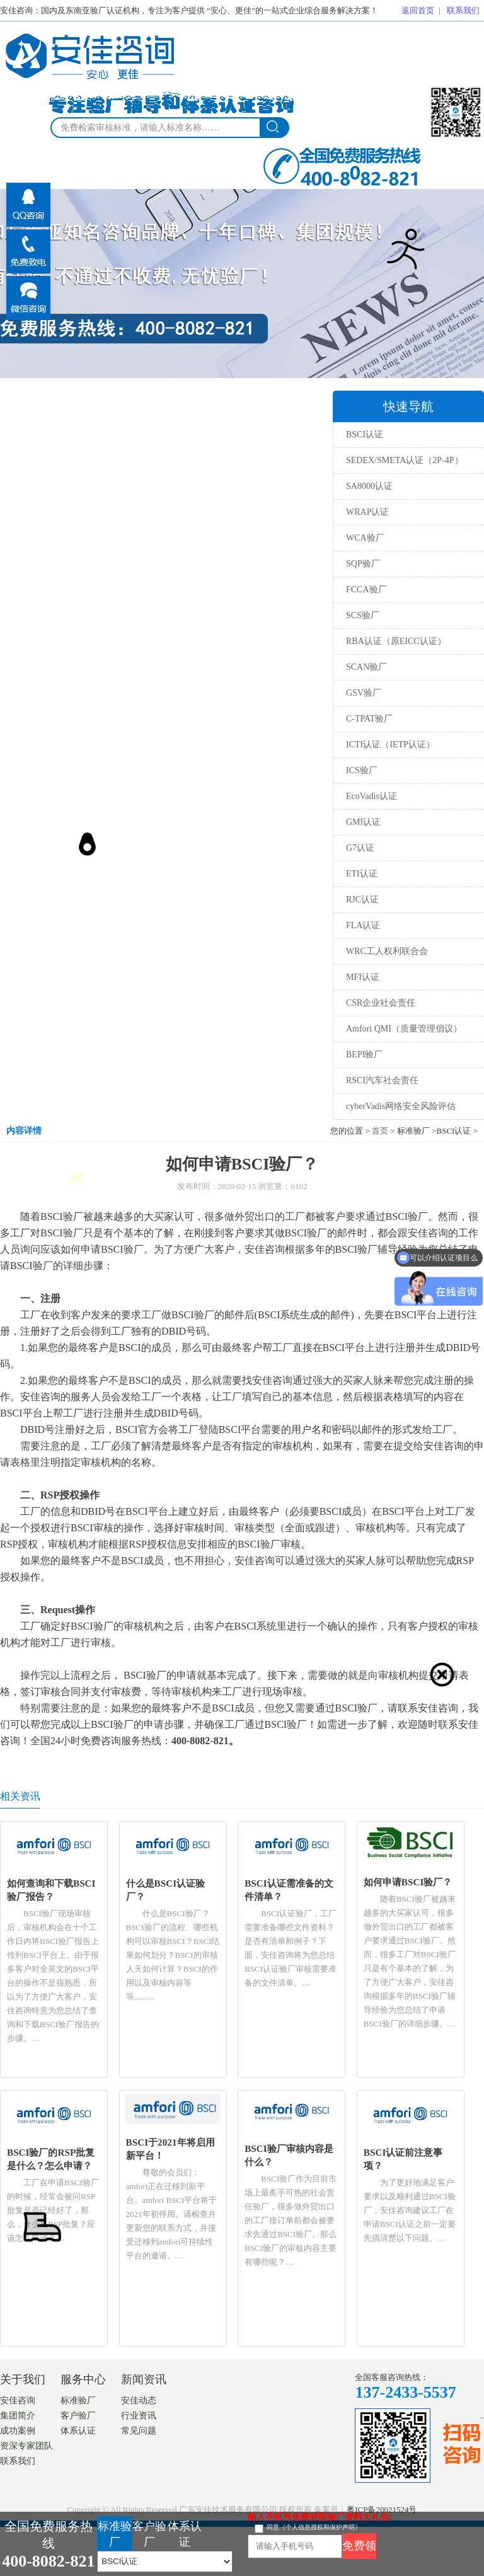 The image size is (484, 2576). What do you see at coordinates (41, 2227) in the screenshot?
I see `footwear or shoe category` at bounding box center [41, 2227].